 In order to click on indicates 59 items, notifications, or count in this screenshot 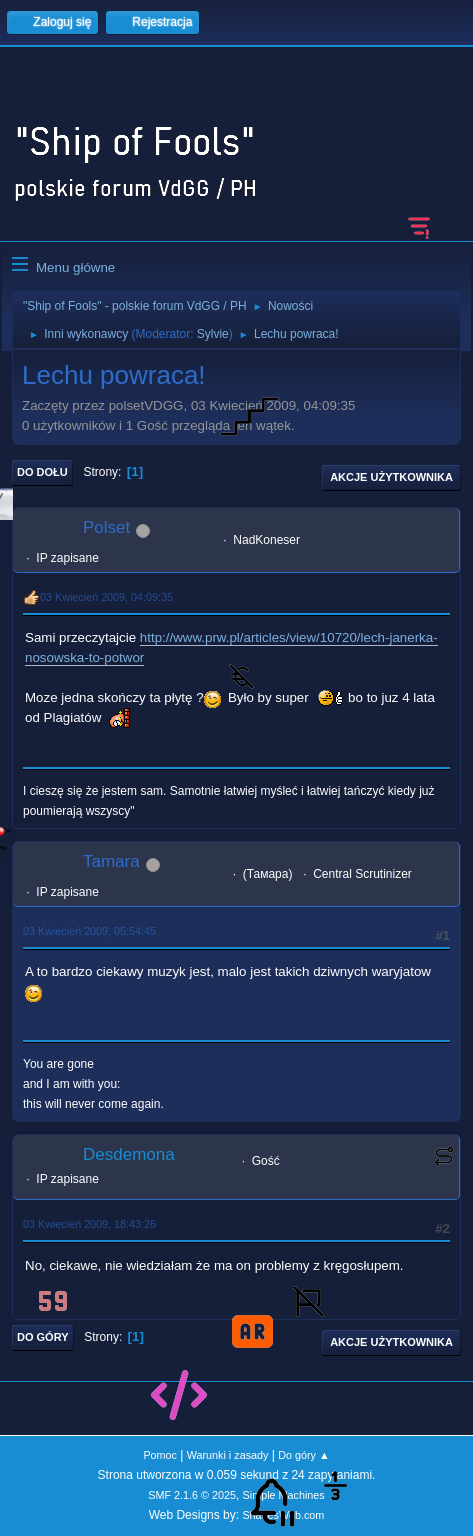, I will do `click(53, 1301)`.